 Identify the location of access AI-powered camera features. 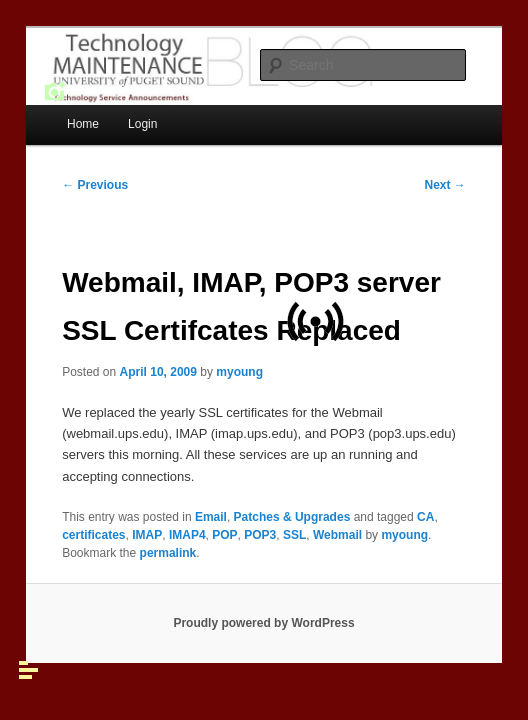
(54, 91).